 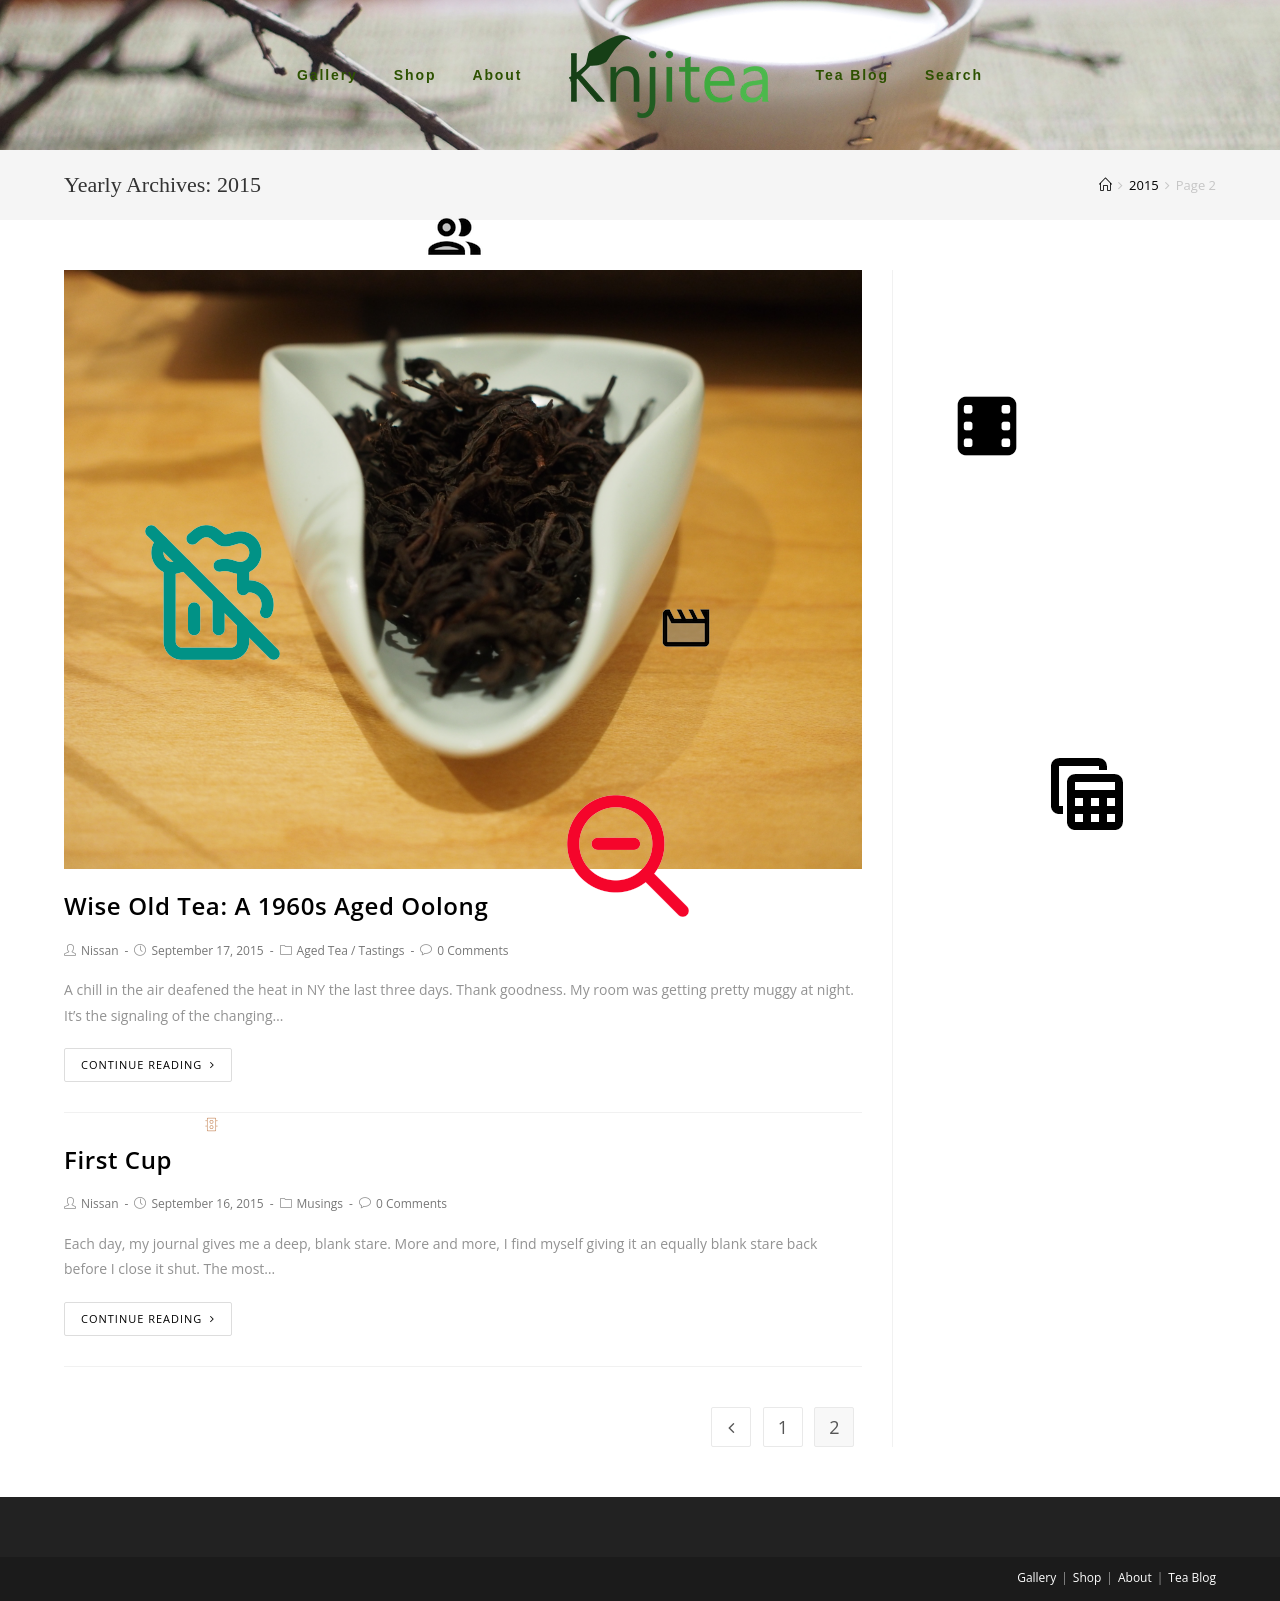 What do you see at coordinates (454, 236) in the screenshot?
I see `view group members` at bounding box center [454, 236].